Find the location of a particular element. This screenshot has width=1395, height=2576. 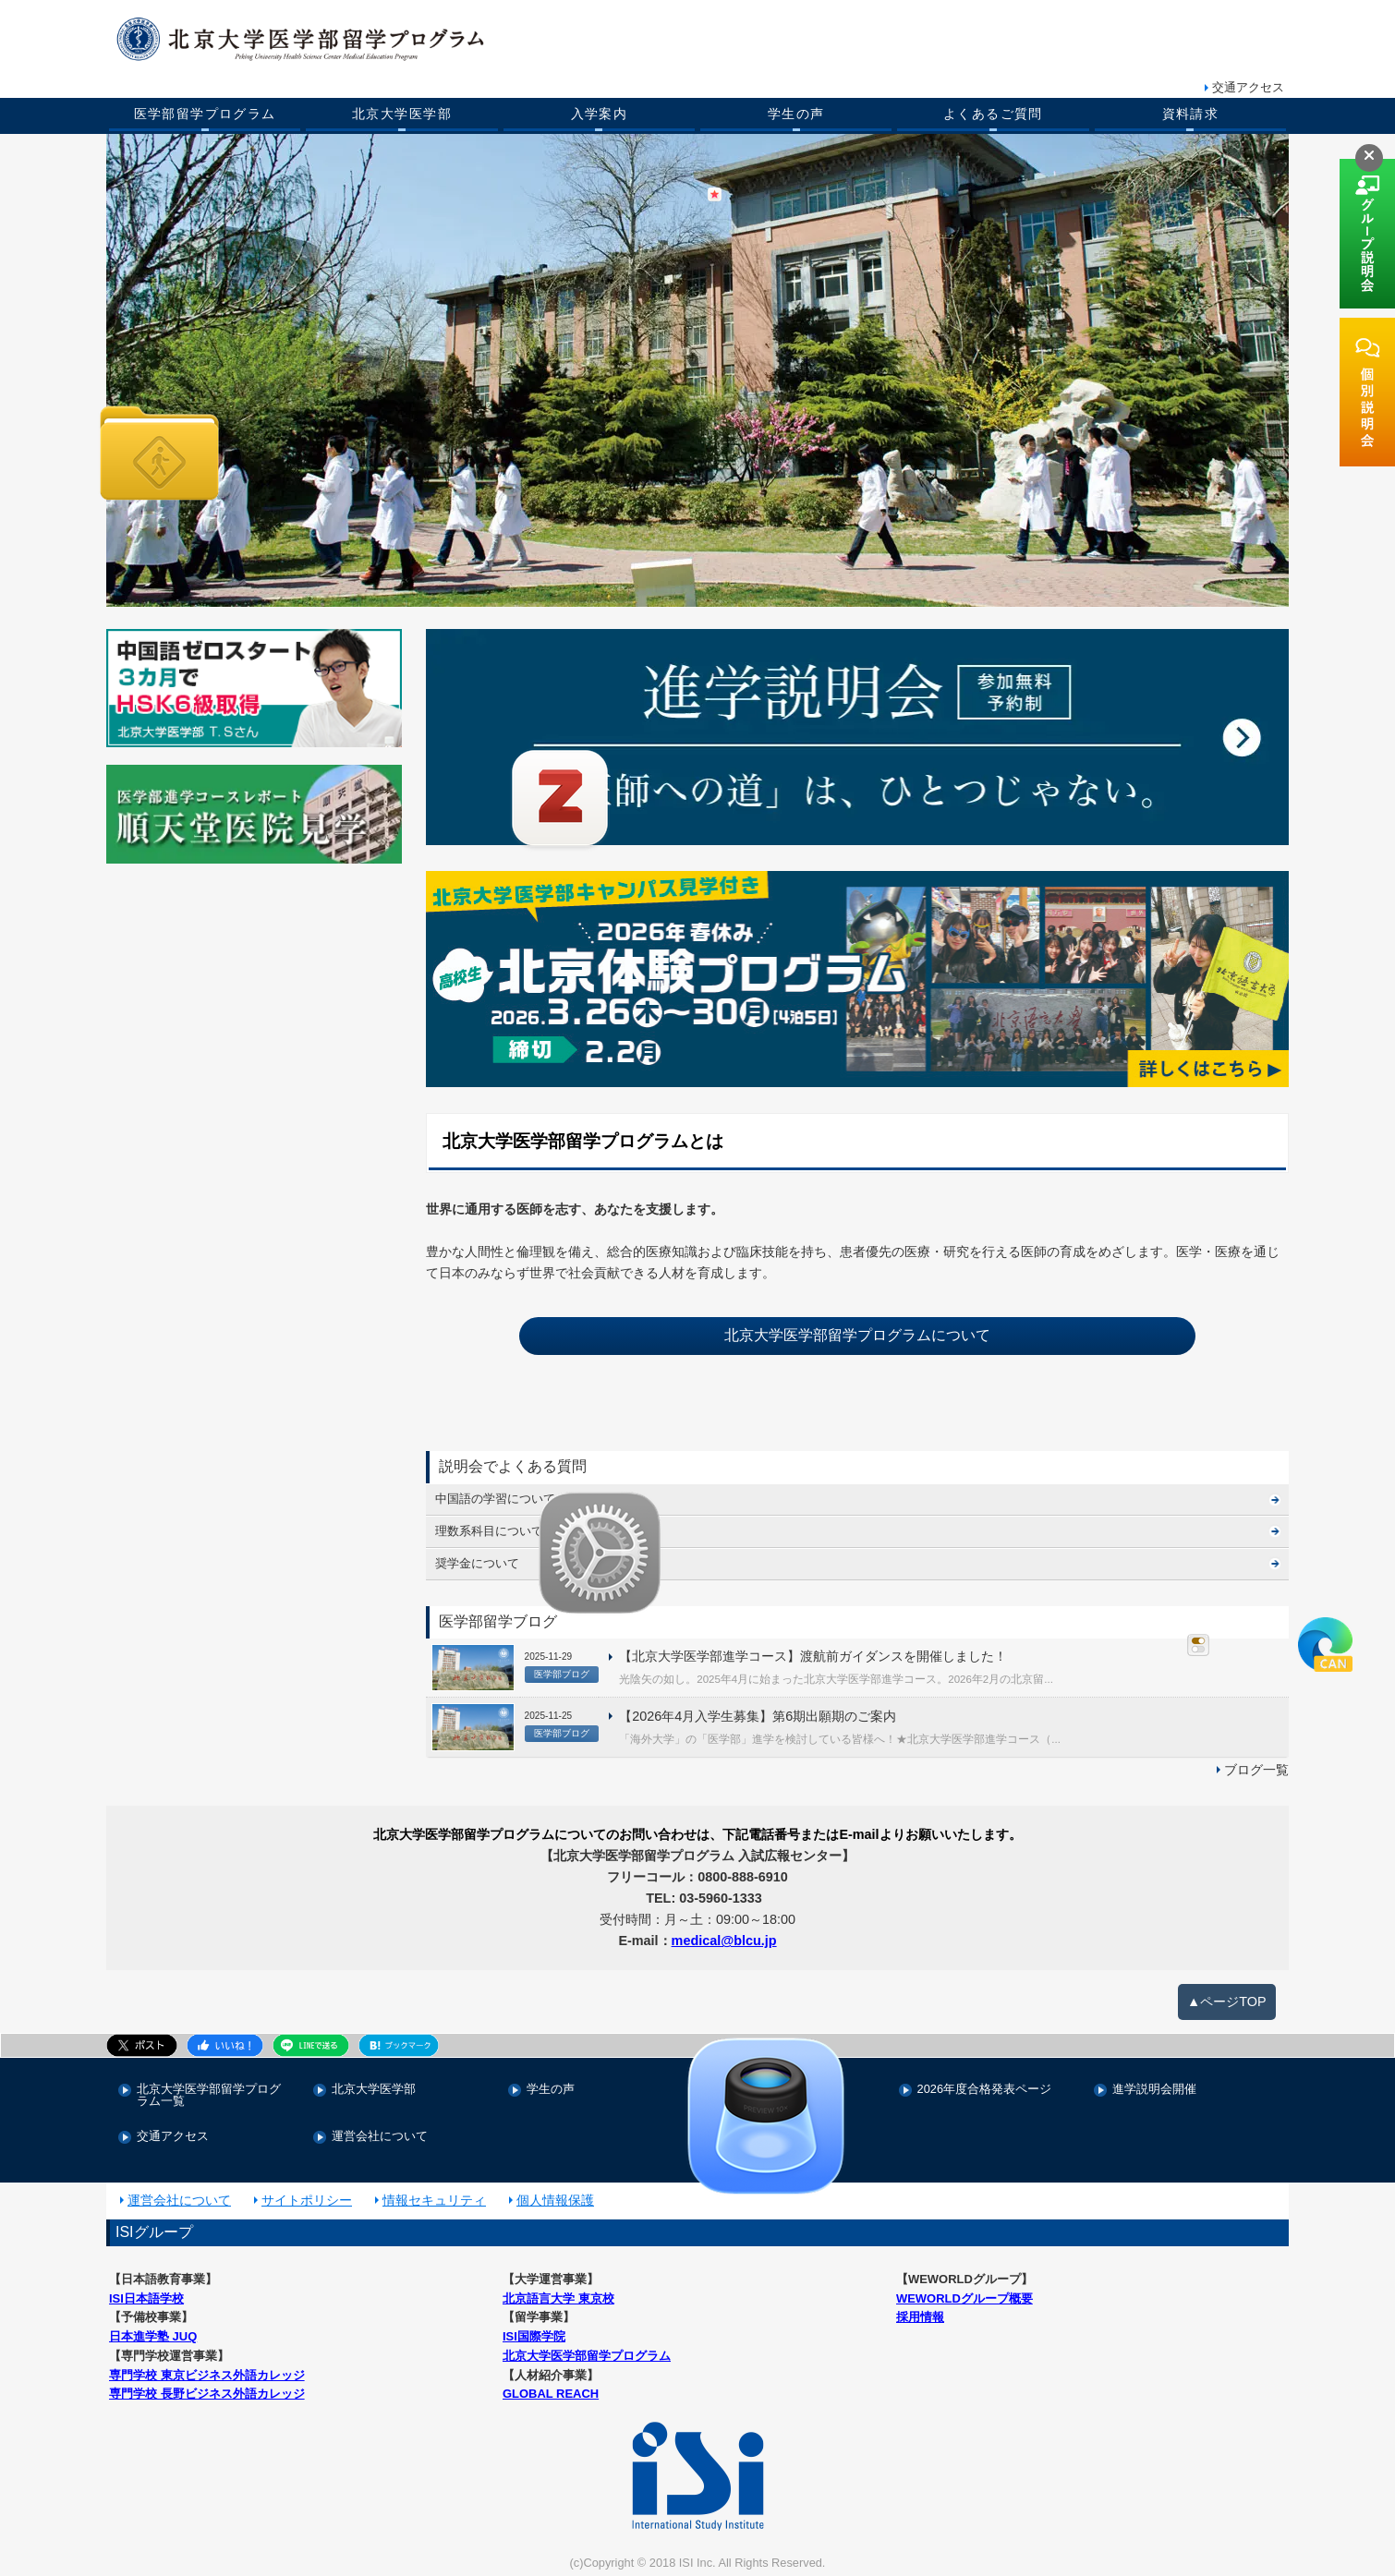

open system settings is located at coordinates (600, 1553).